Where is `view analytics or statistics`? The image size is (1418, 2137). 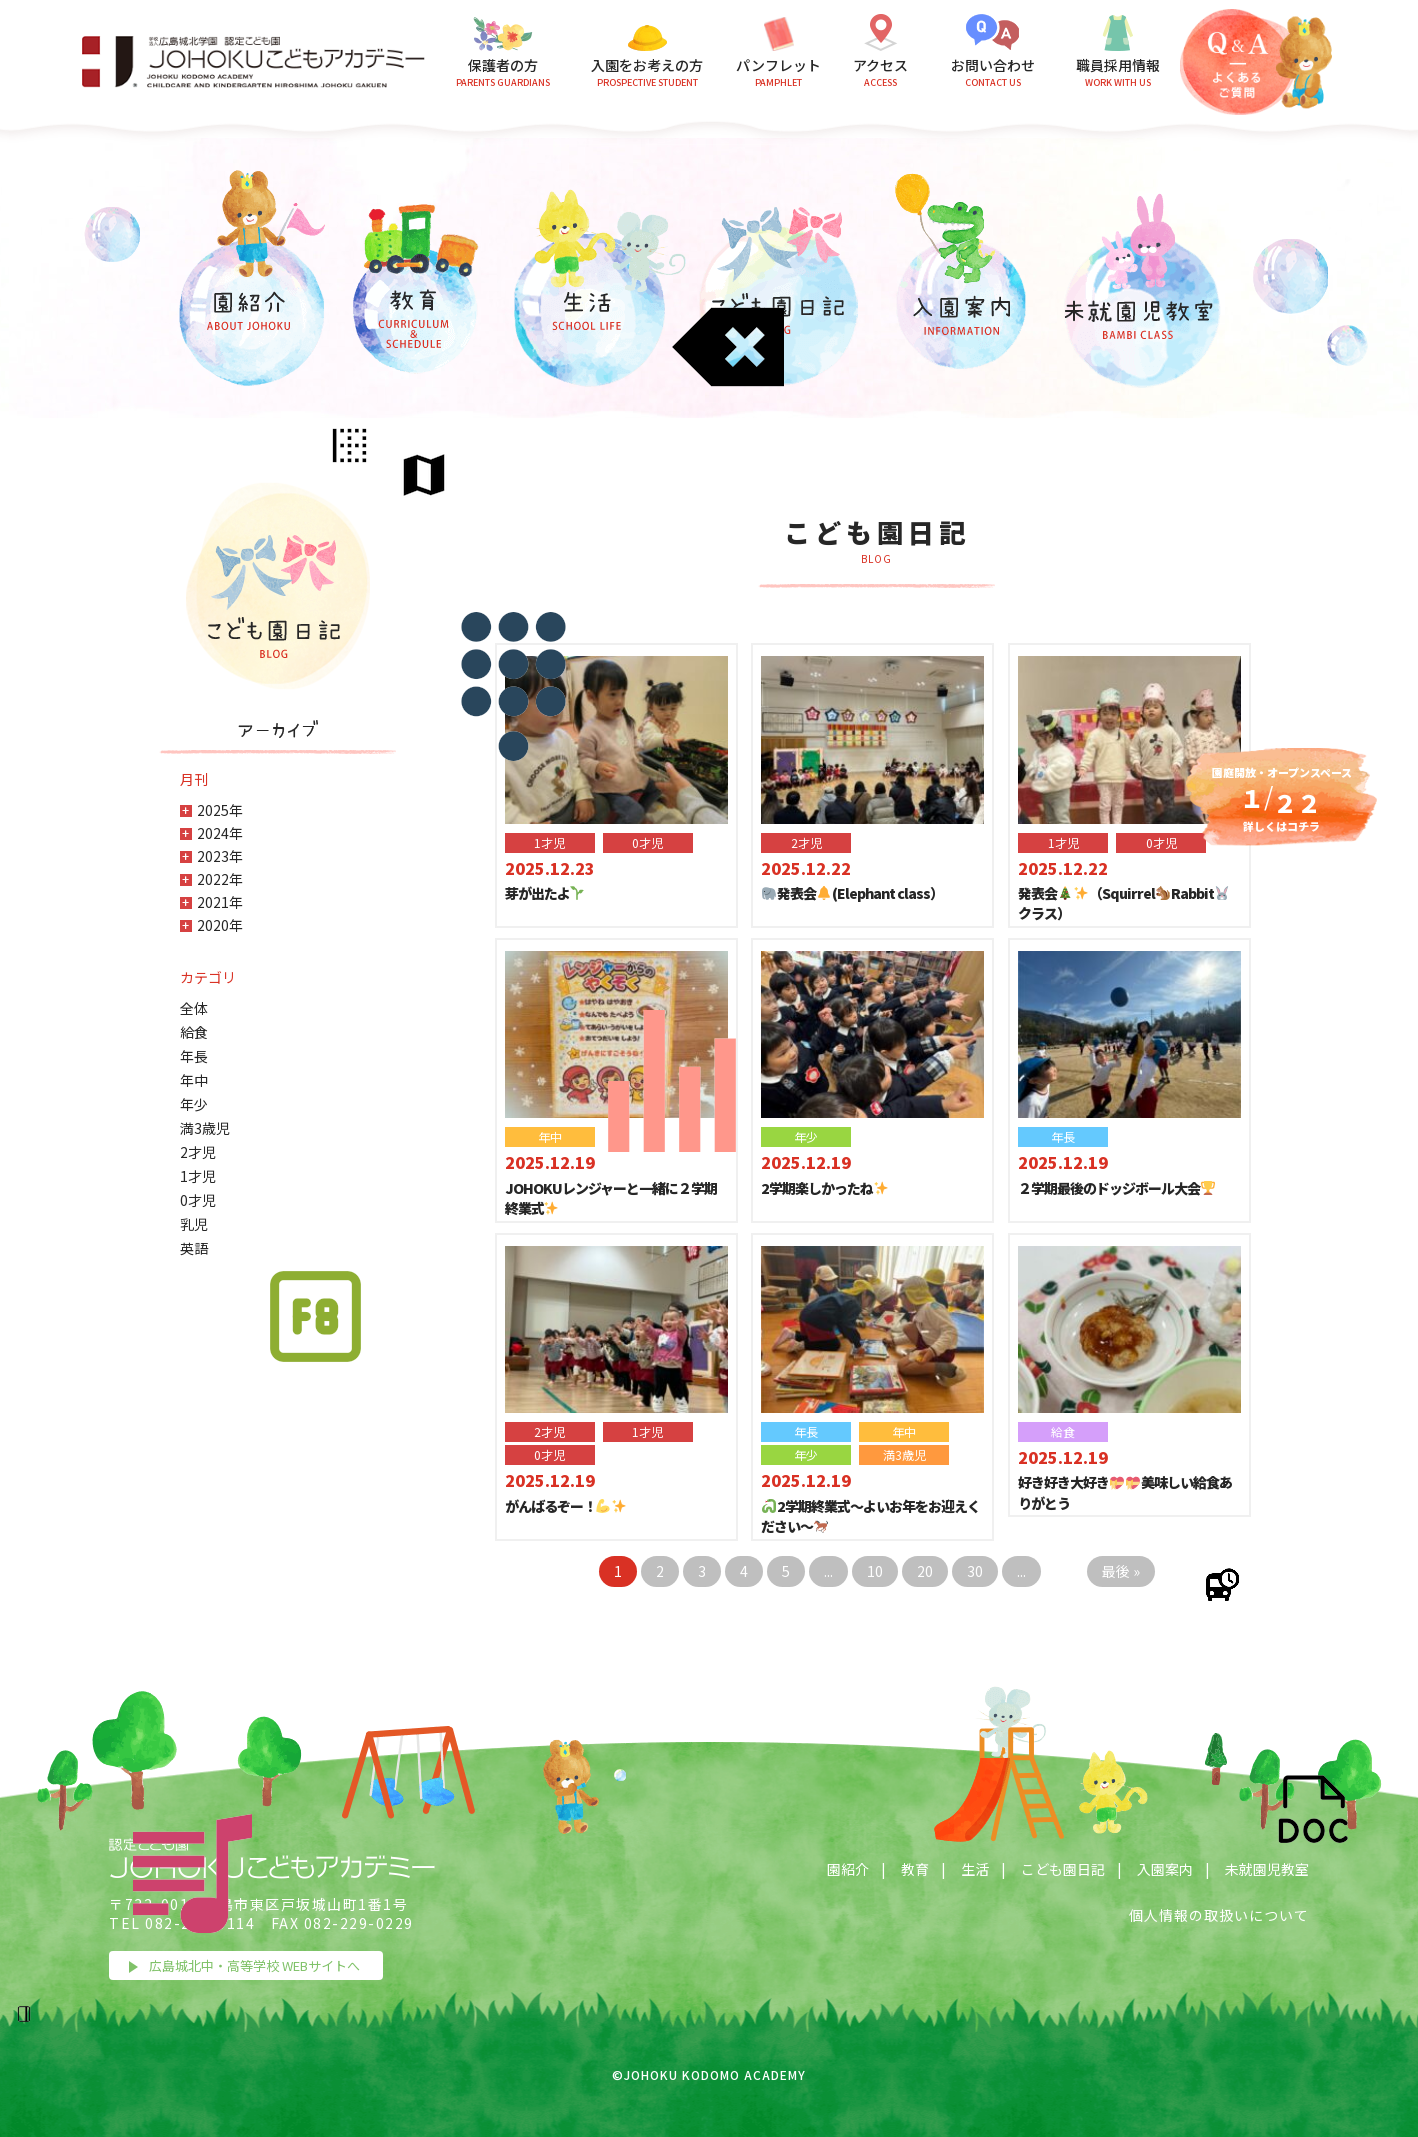
view analytics or statistics is located at coordinates (672, 1081).